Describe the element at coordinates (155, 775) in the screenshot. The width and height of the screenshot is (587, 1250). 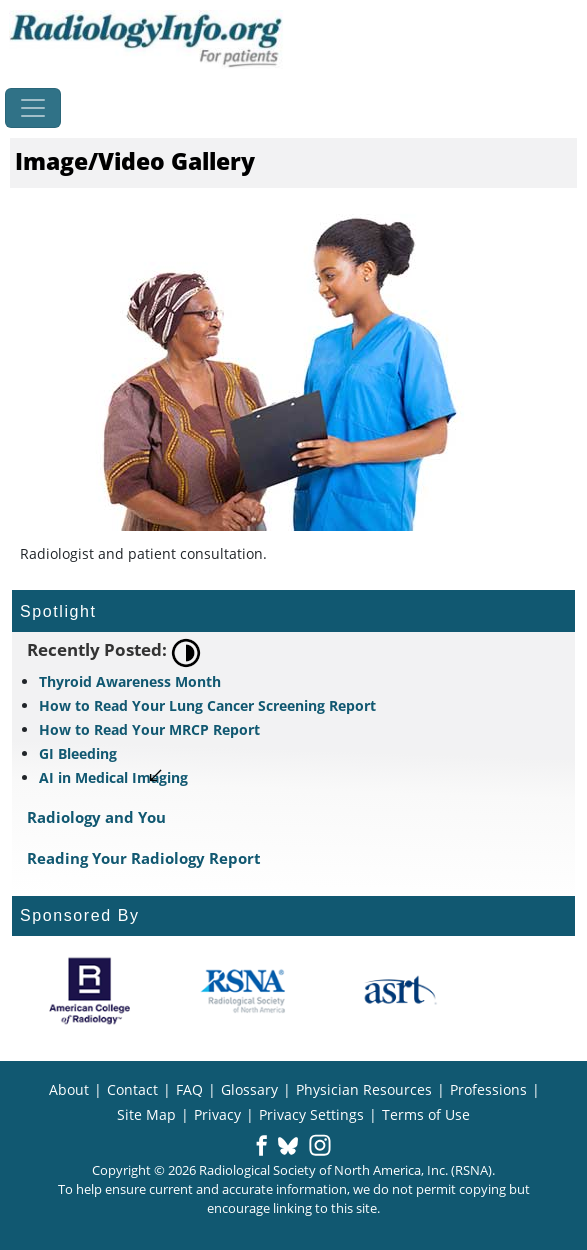
I see `navigate back and down in a hierarchy` at that location.